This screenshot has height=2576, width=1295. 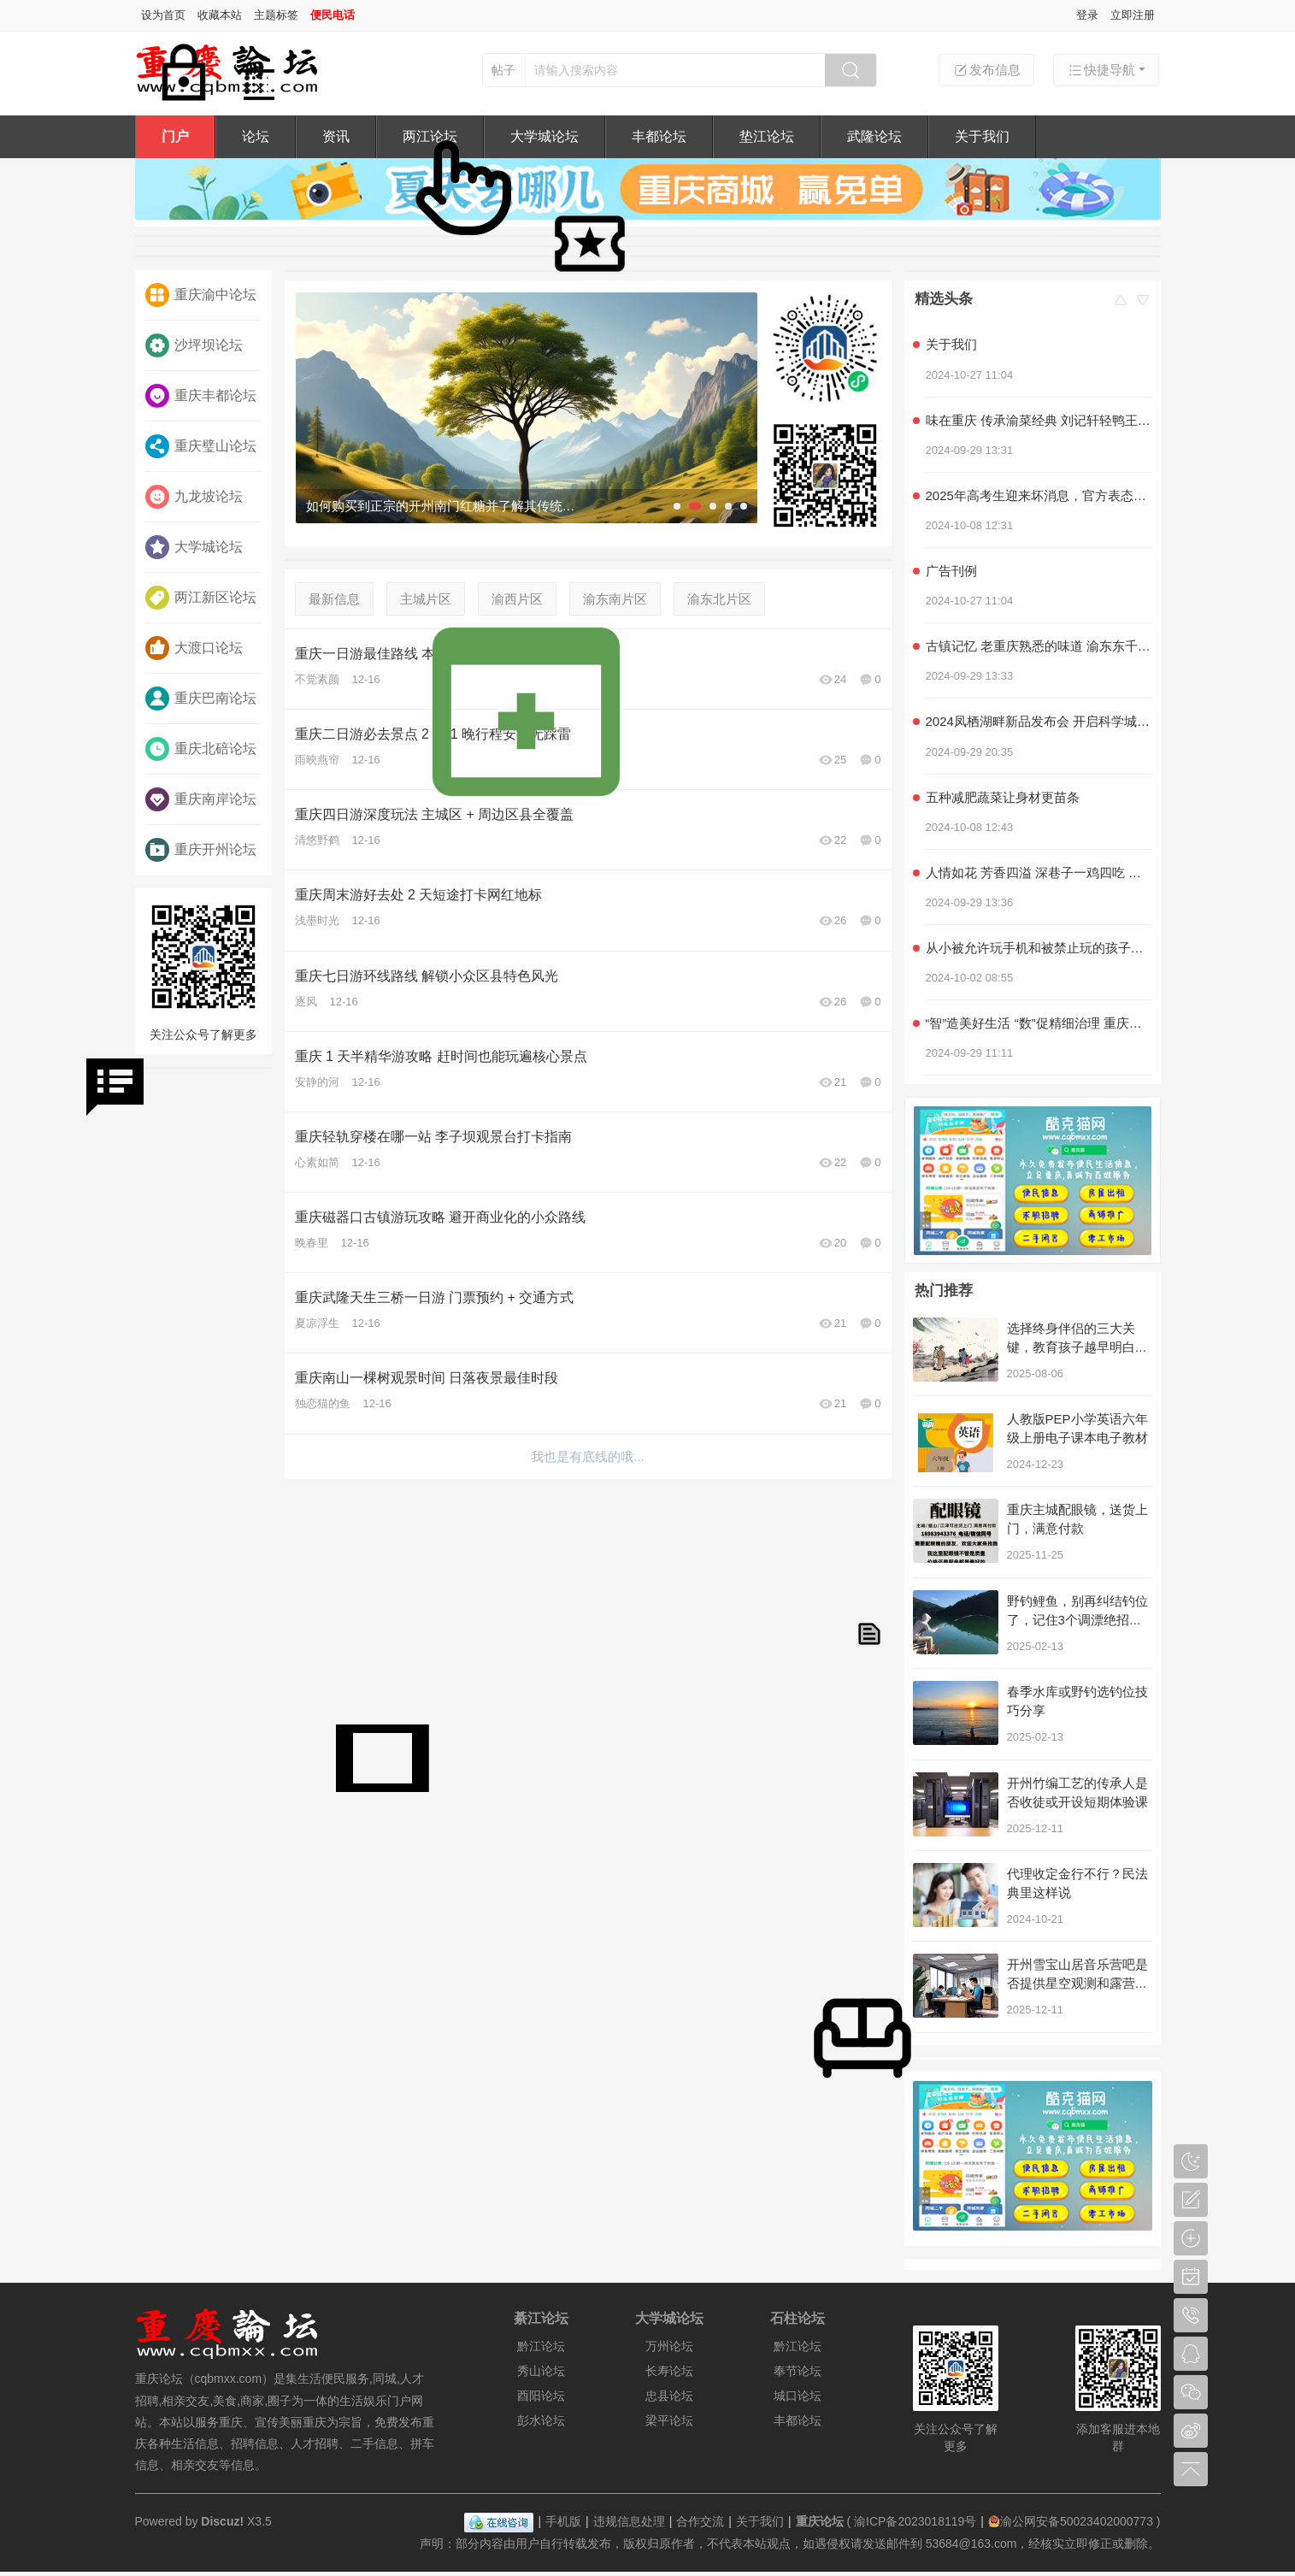 I want to click on open a new window, so click(x=526, y=711).